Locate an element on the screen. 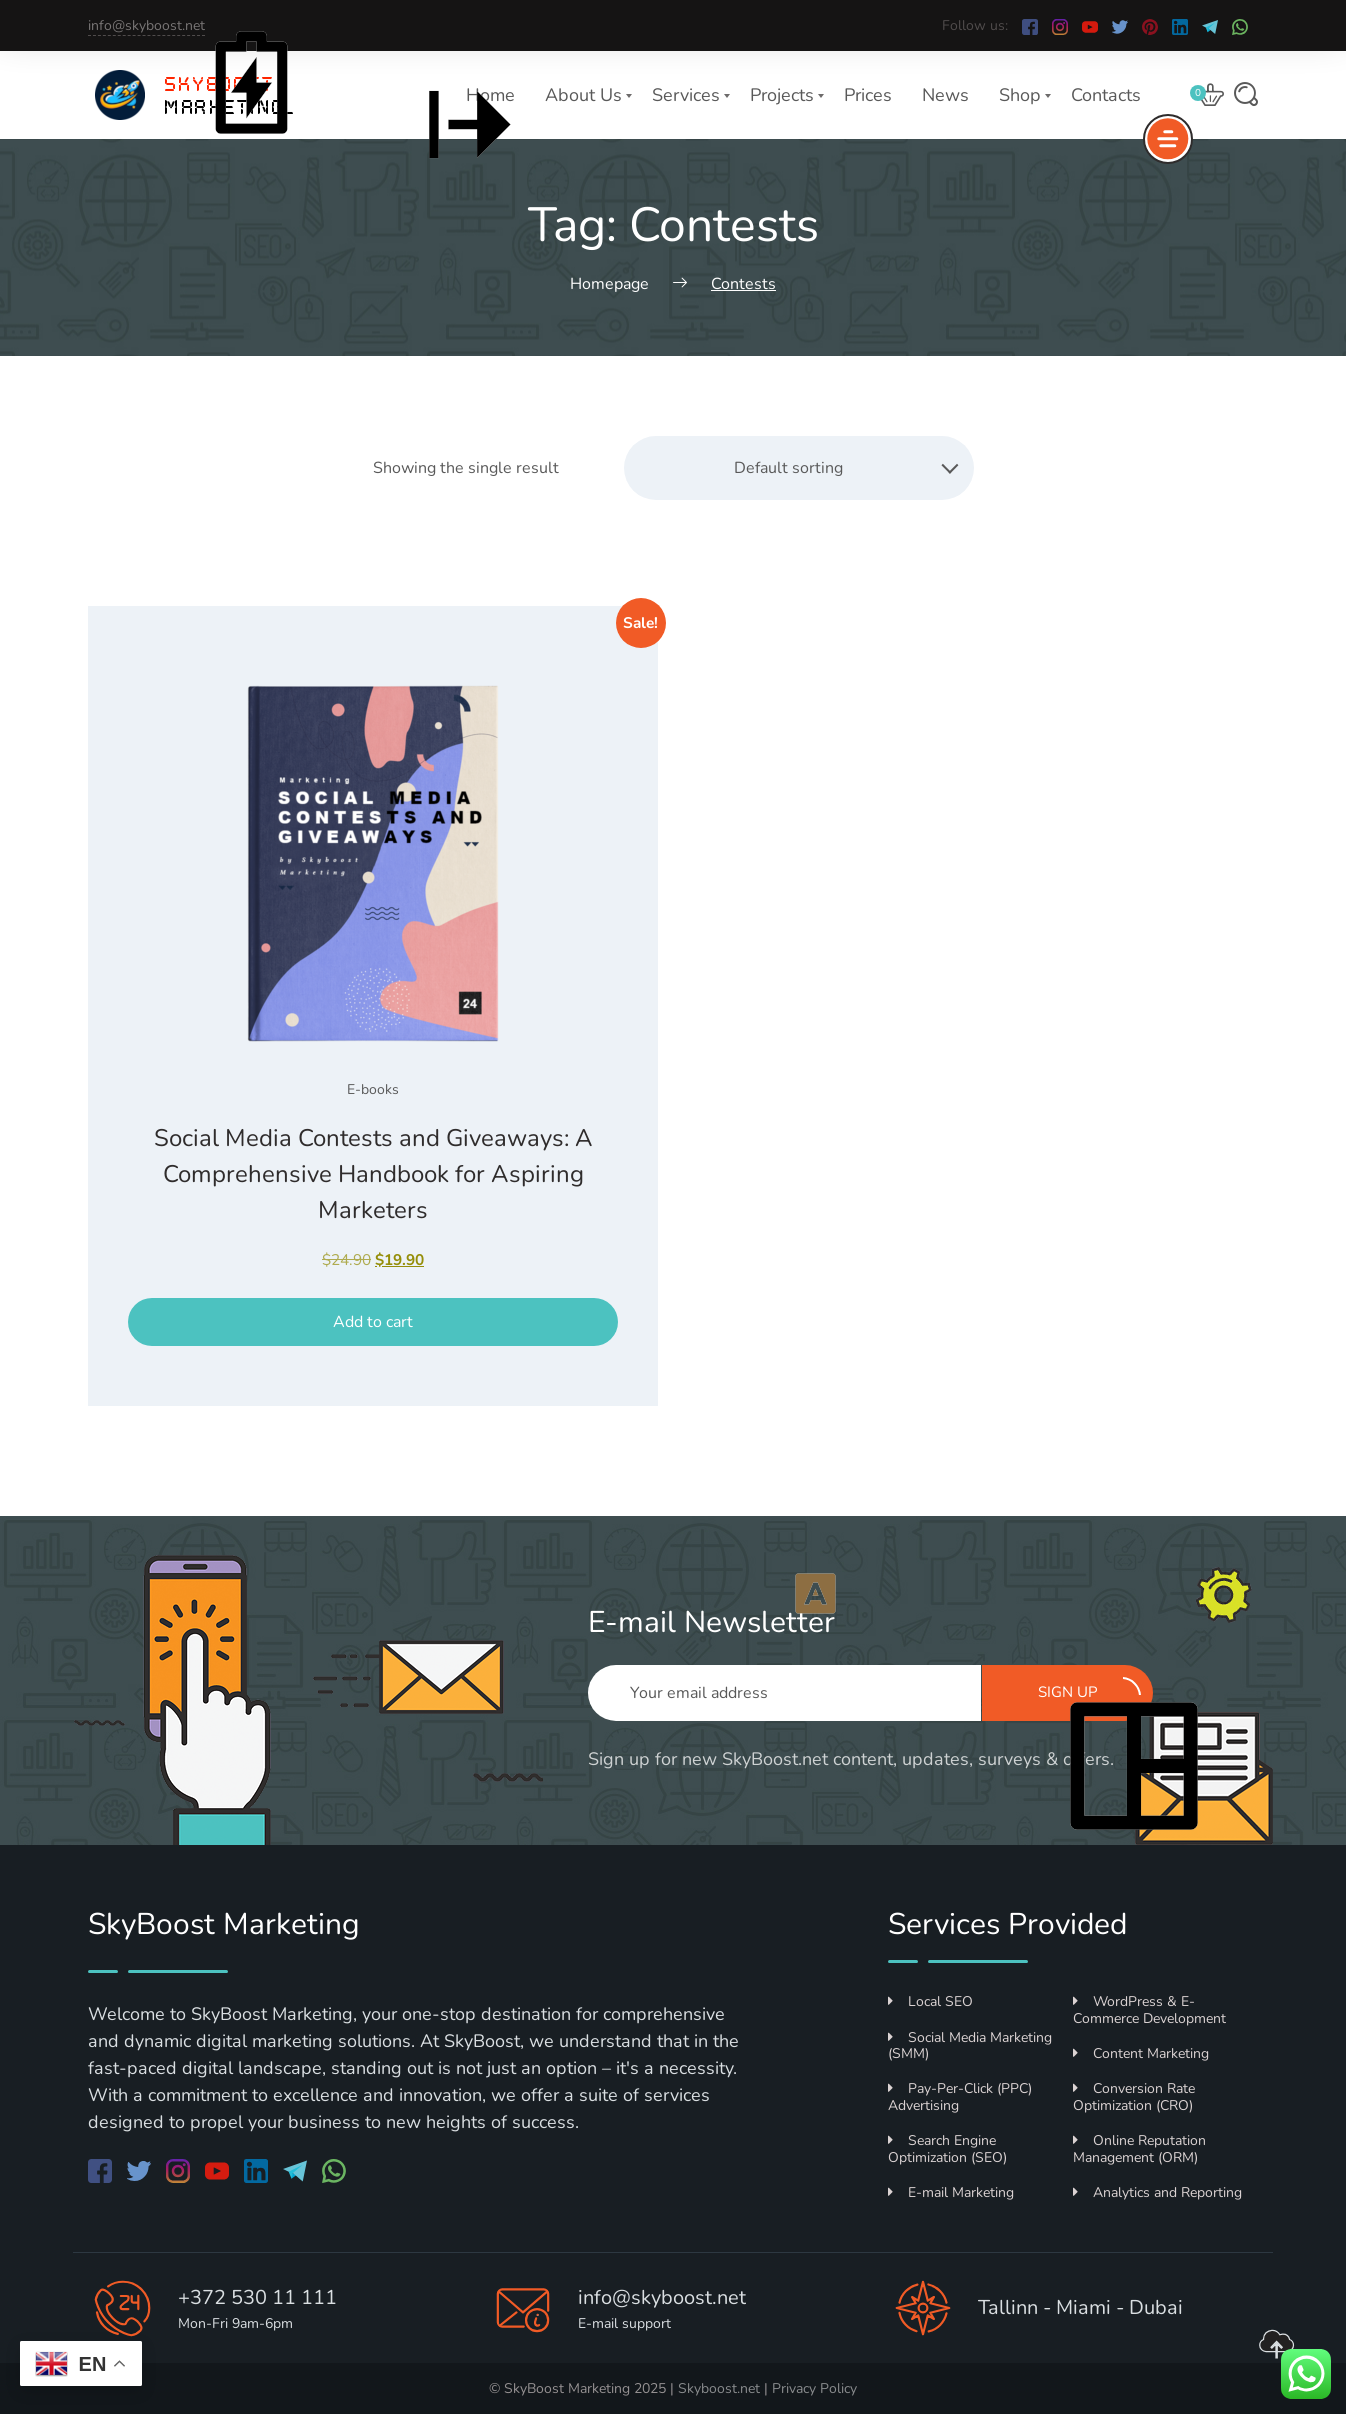 Image resolution: width=1346 pixels, height=2414 pixels. switch to grid layout view is located at coordinates (1134, 1766).